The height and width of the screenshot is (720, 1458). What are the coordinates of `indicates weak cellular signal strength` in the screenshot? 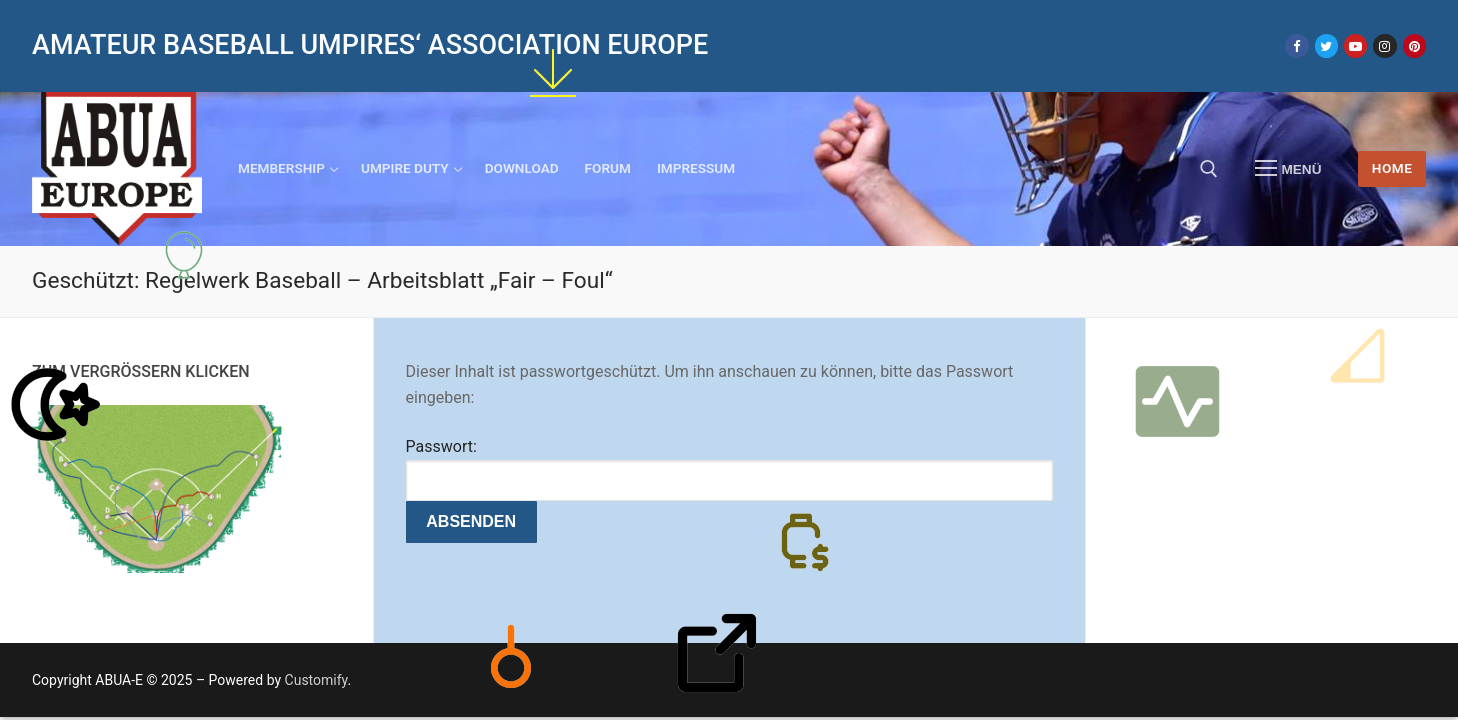 It's located at (1362, 358).